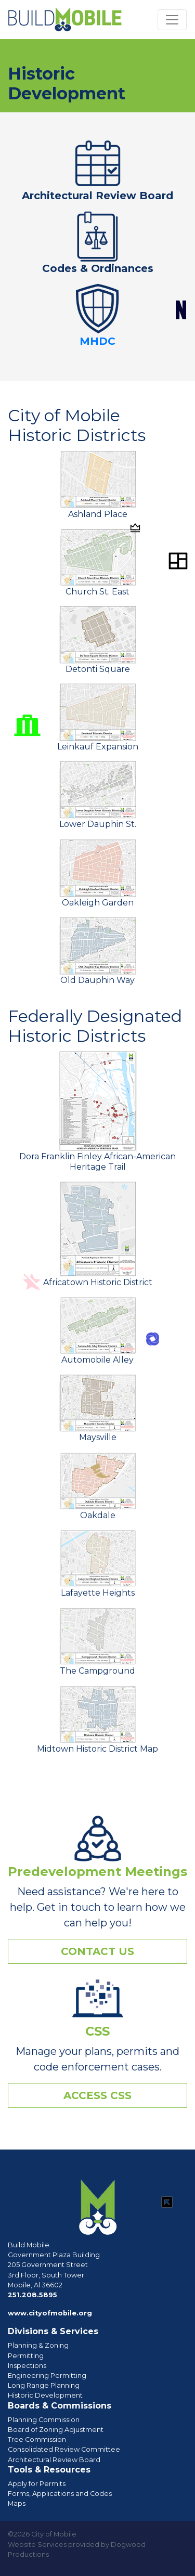 This screenshot has width=195, height=2576. What do you see at coordinates (152, 1339) in the screenshot?
I see `open ShareX screen capture application` at bounding box center [152, 1339].